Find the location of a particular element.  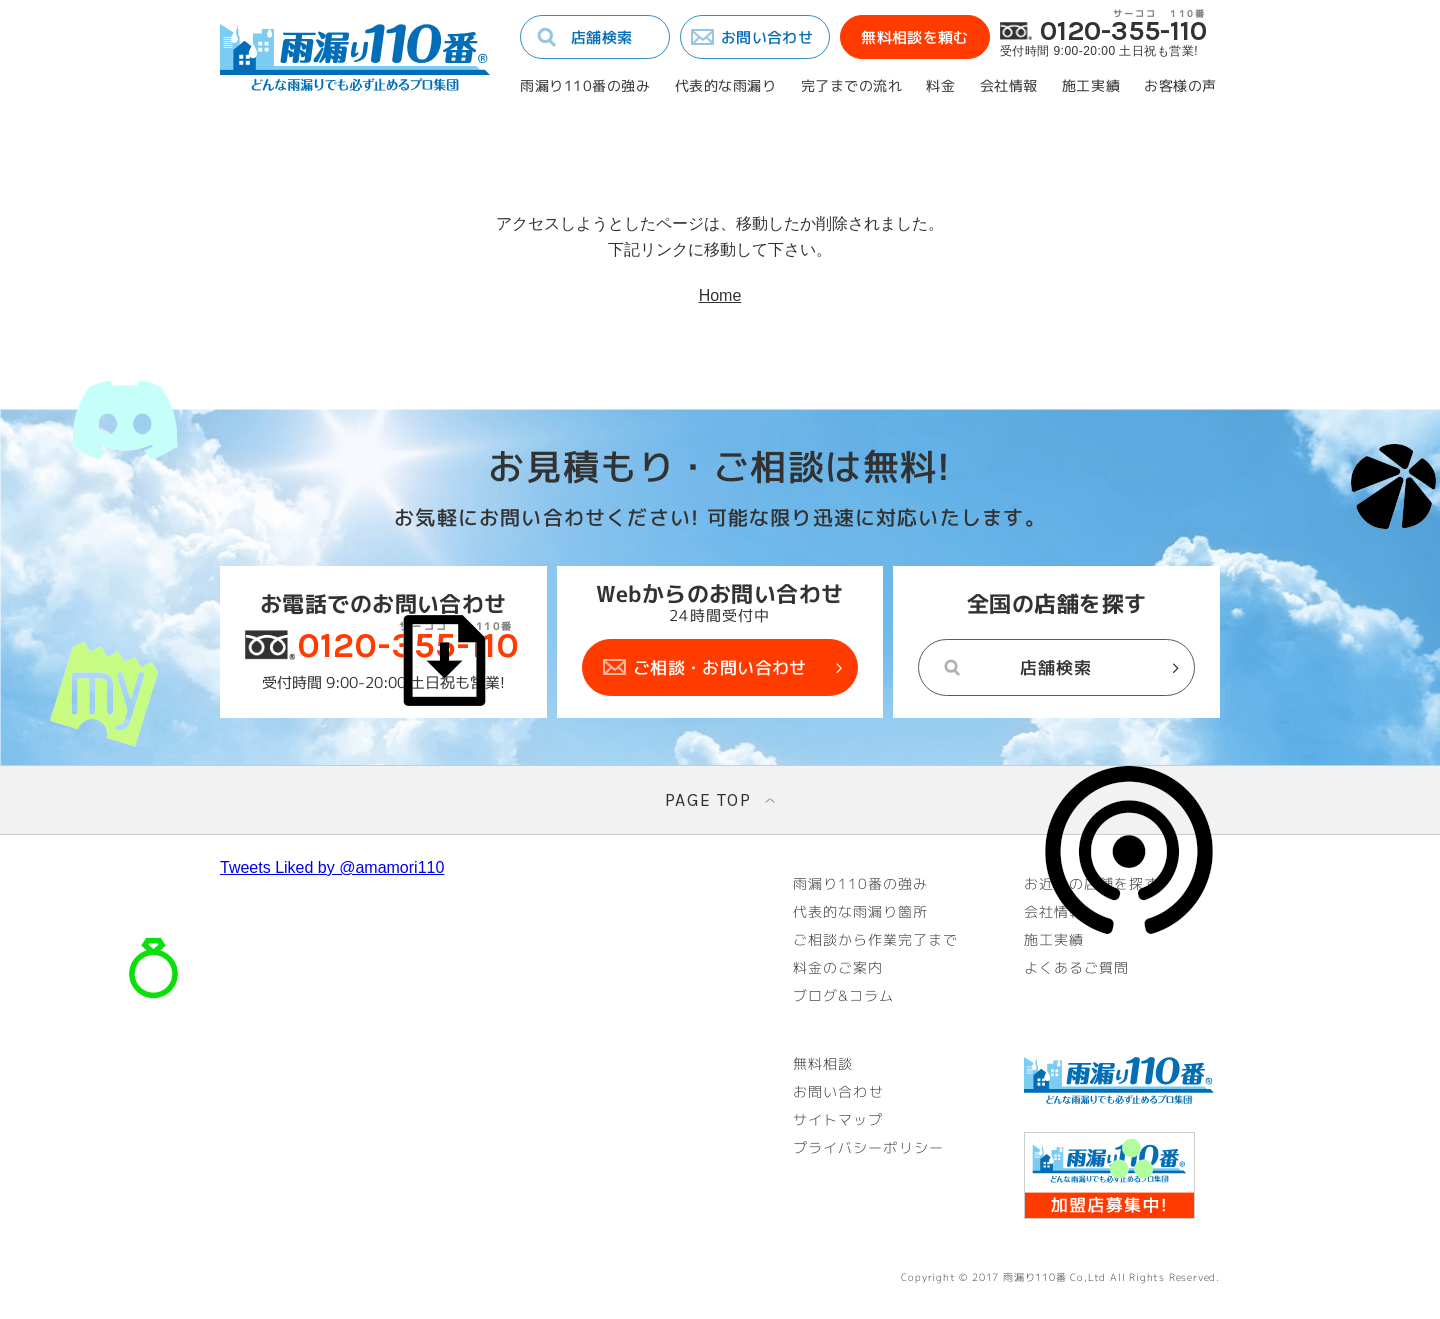

download this file is located at coordinates (444, 660).